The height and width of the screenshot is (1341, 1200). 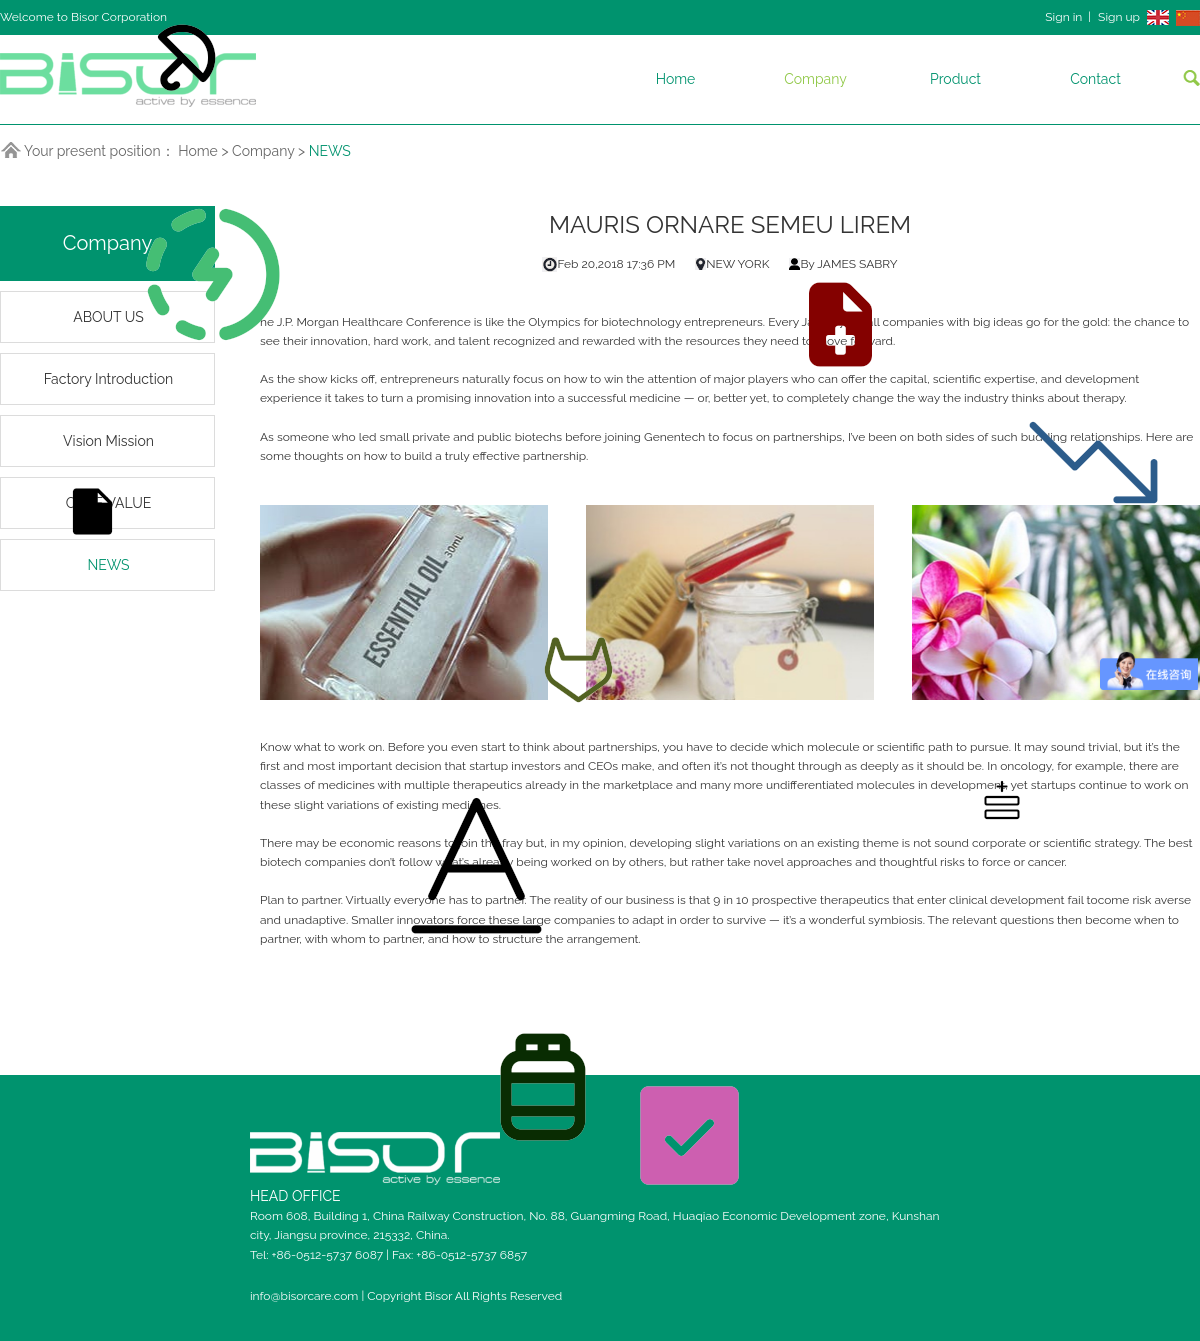 I want to click on view weather protection or rain forecast, so click(x=186, y=54).